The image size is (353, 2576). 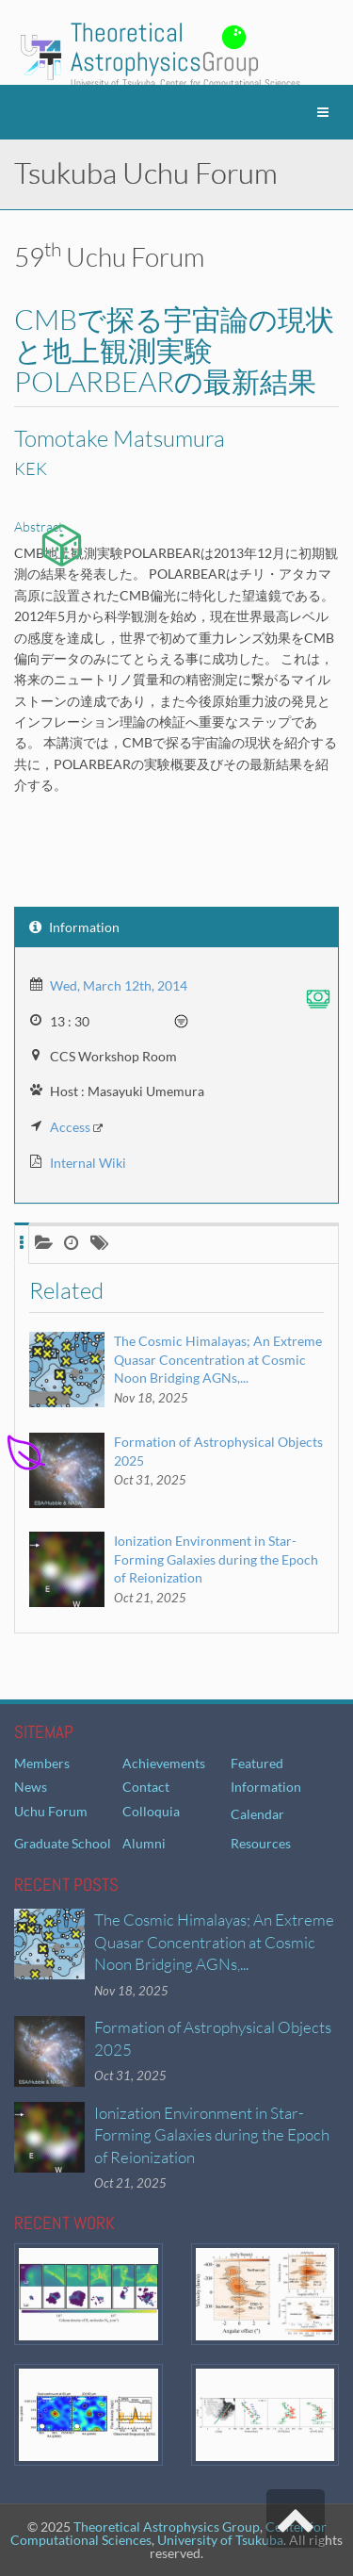 What do you see at coordinates (233, 37) in the screenshot?
I see `access bowling or sports games` at bounding box center [233, 37].